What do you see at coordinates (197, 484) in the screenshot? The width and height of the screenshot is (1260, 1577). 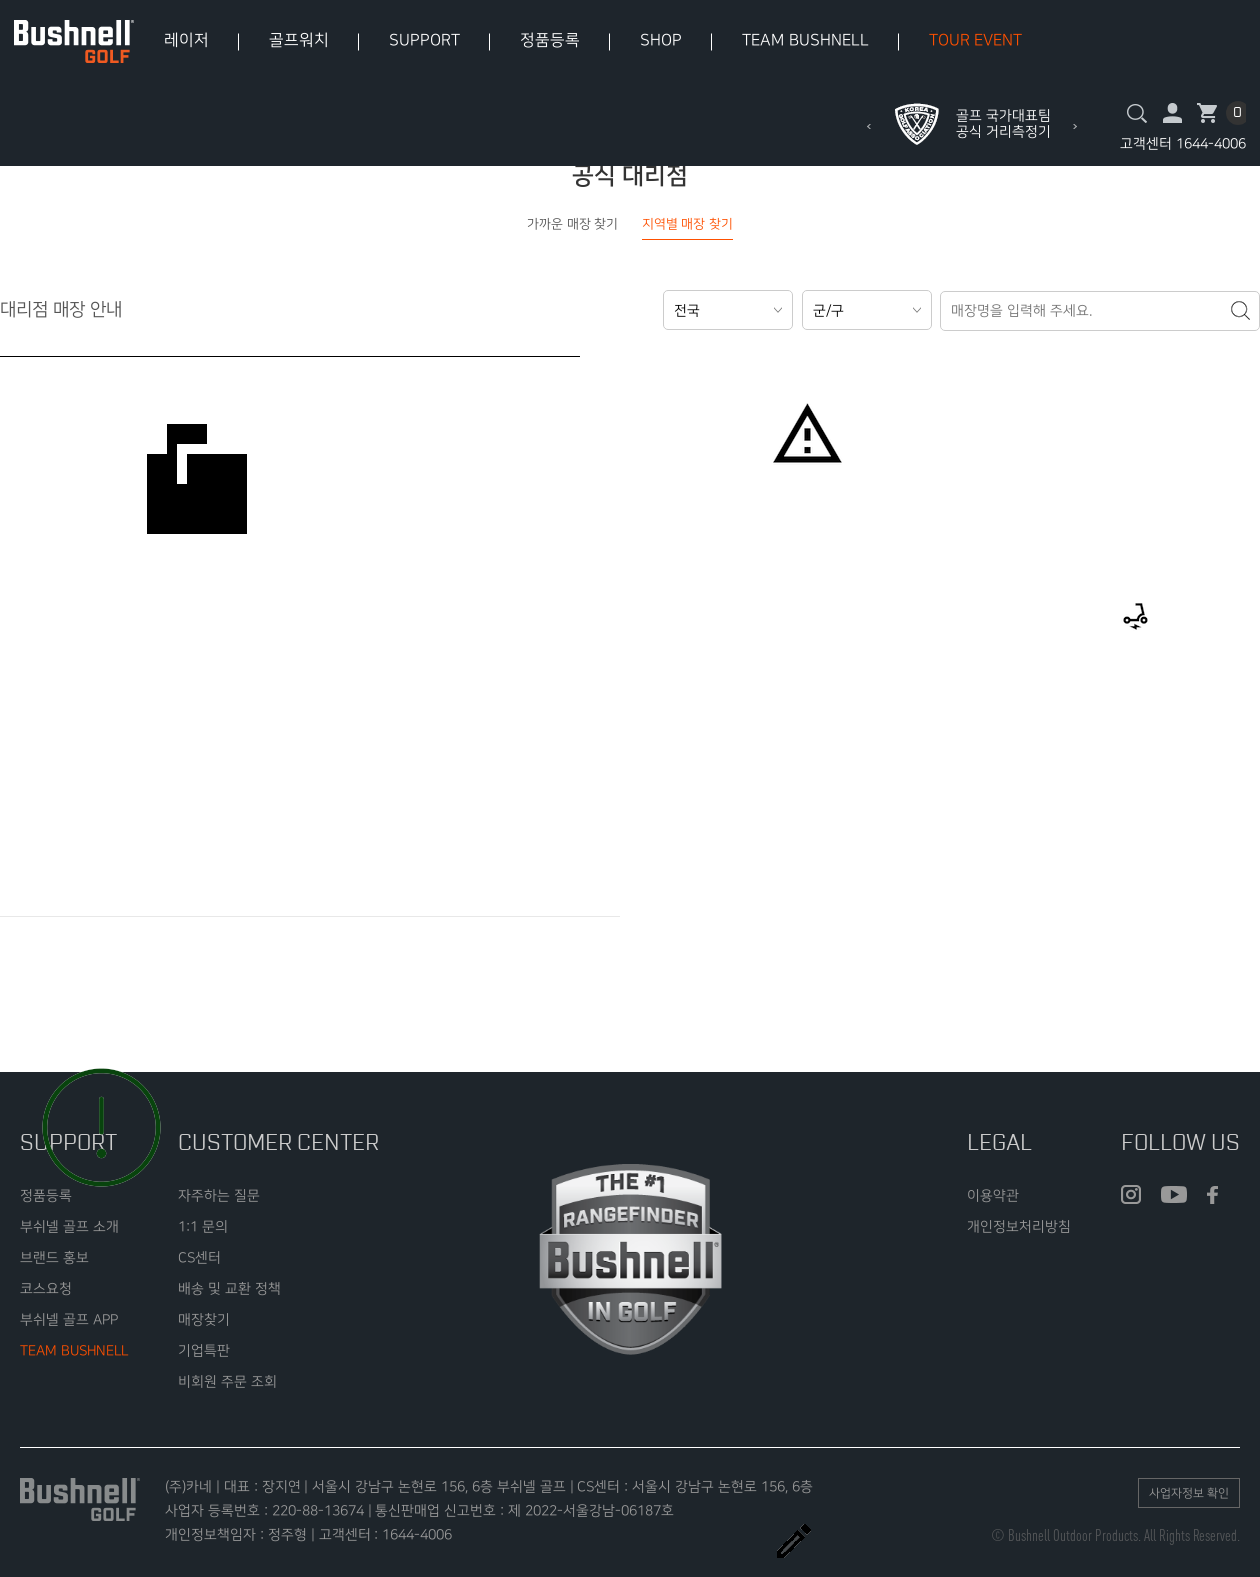 I see `indicates unread mail in your mailbox` at bounding box center [197, 484].